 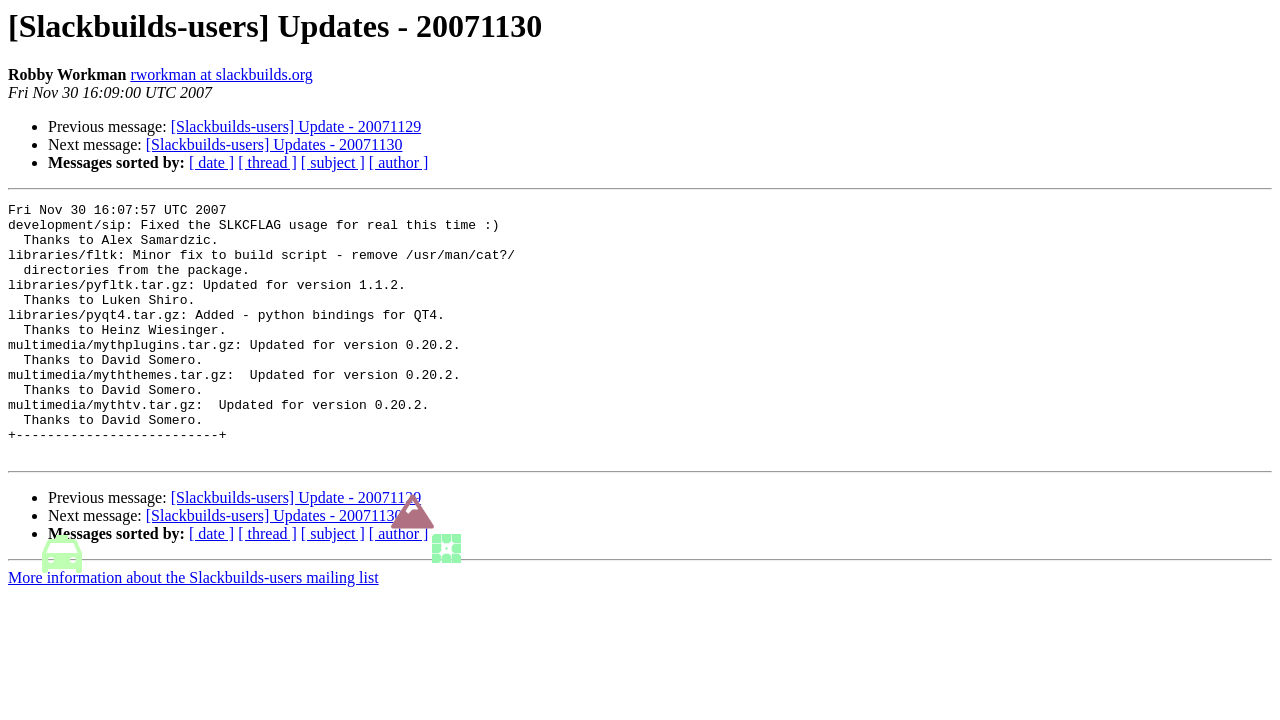 What do you see at coordinates (62, 553) in the screenshot?
I see `request a taxi or rideshare` at bounding box center [62, 553].